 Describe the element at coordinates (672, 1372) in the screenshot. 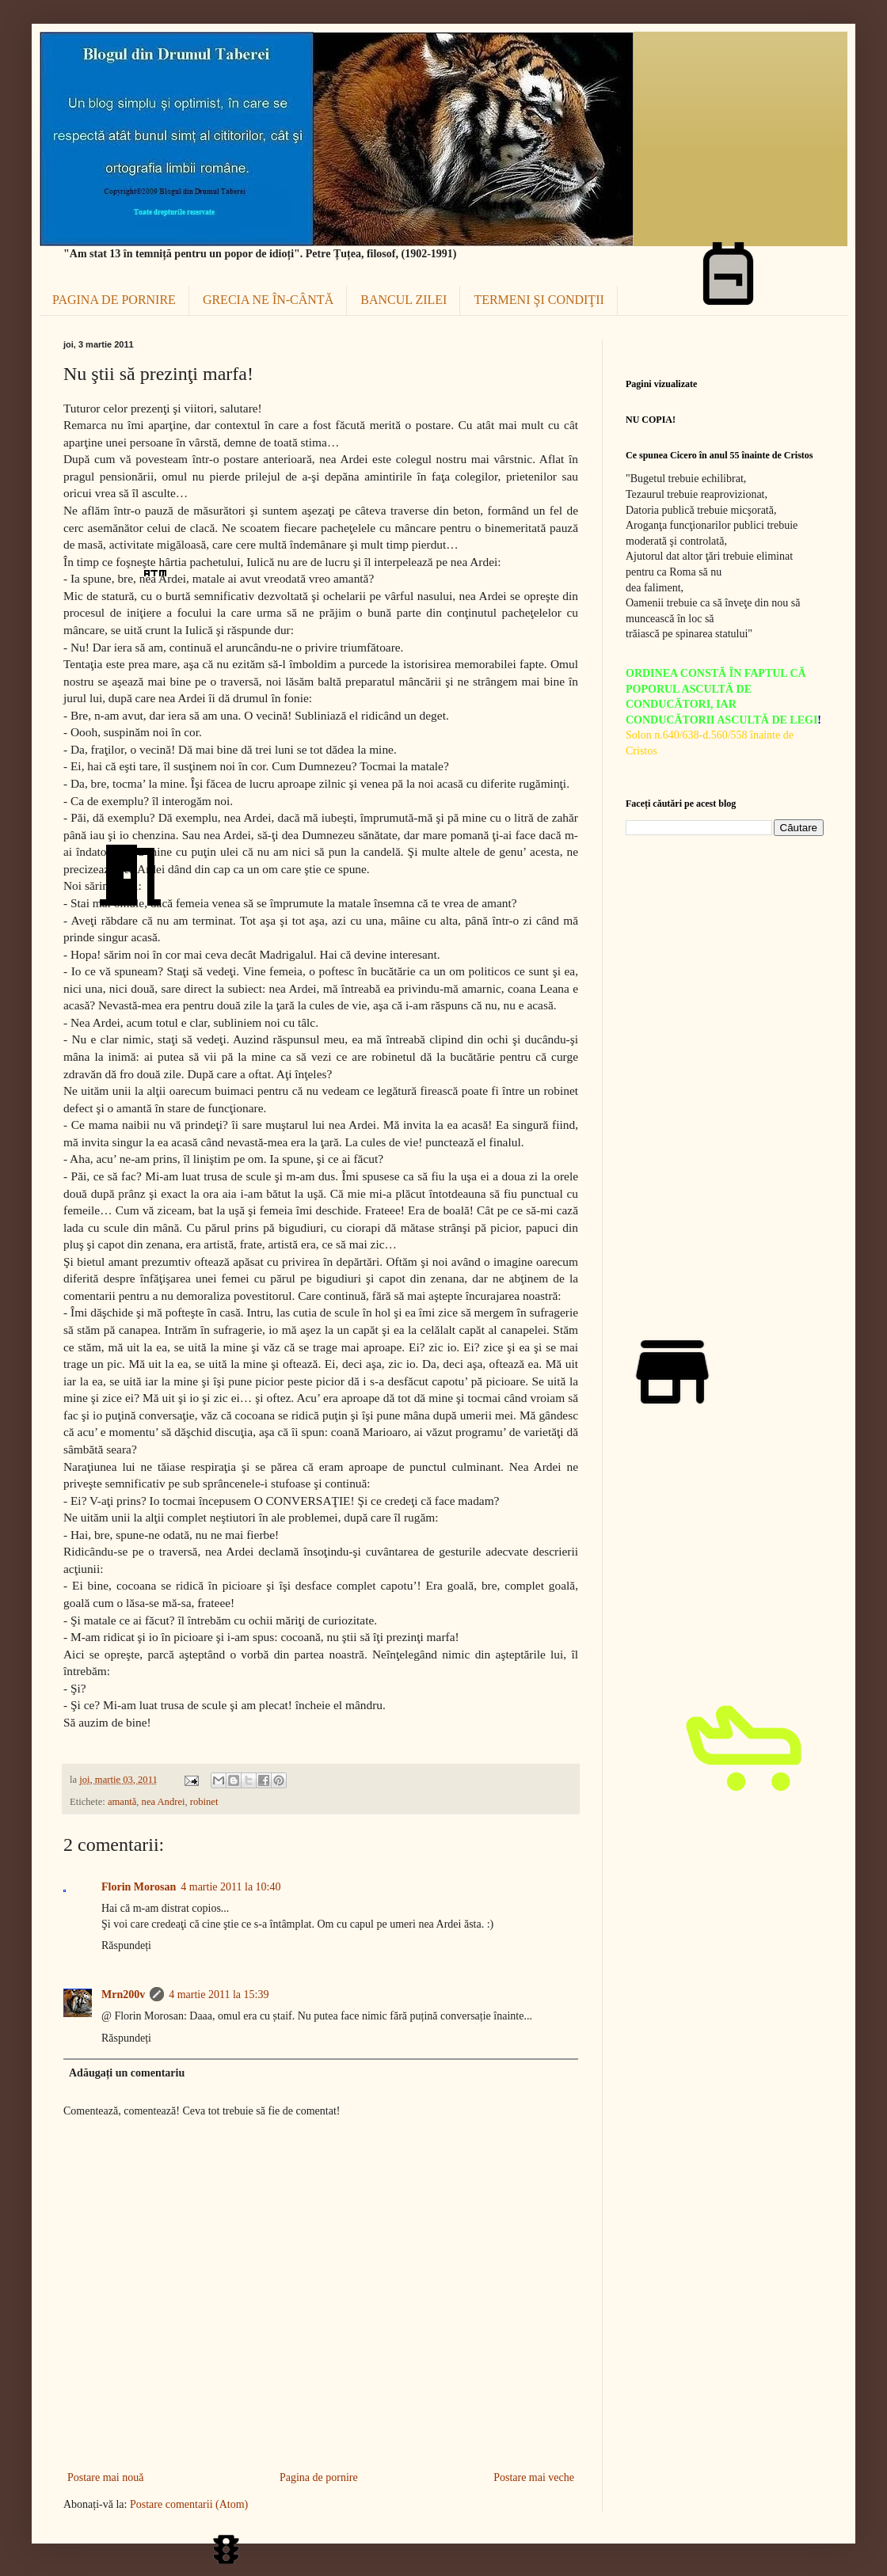

I see `access the store or marketplace` at that location.